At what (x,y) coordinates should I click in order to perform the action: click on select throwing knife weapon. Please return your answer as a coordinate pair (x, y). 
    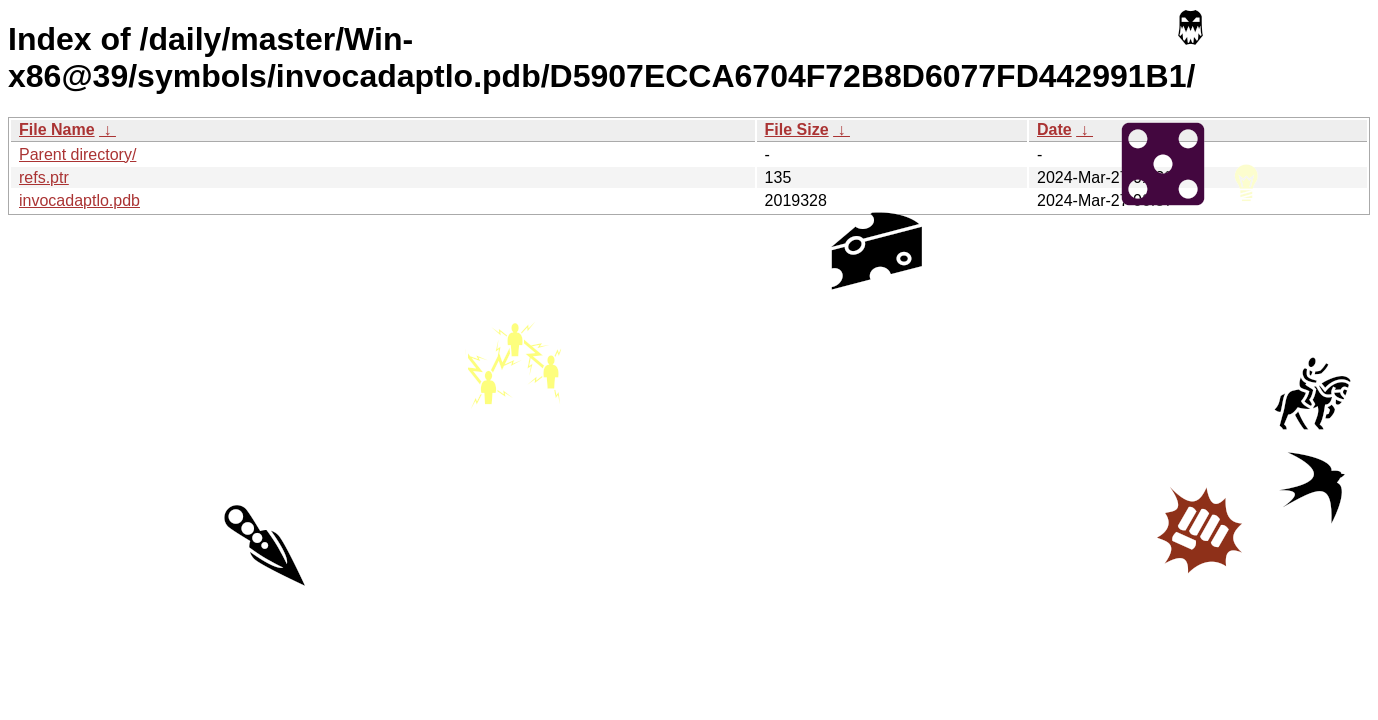
    Looking at the image, I should click on (265, 546).